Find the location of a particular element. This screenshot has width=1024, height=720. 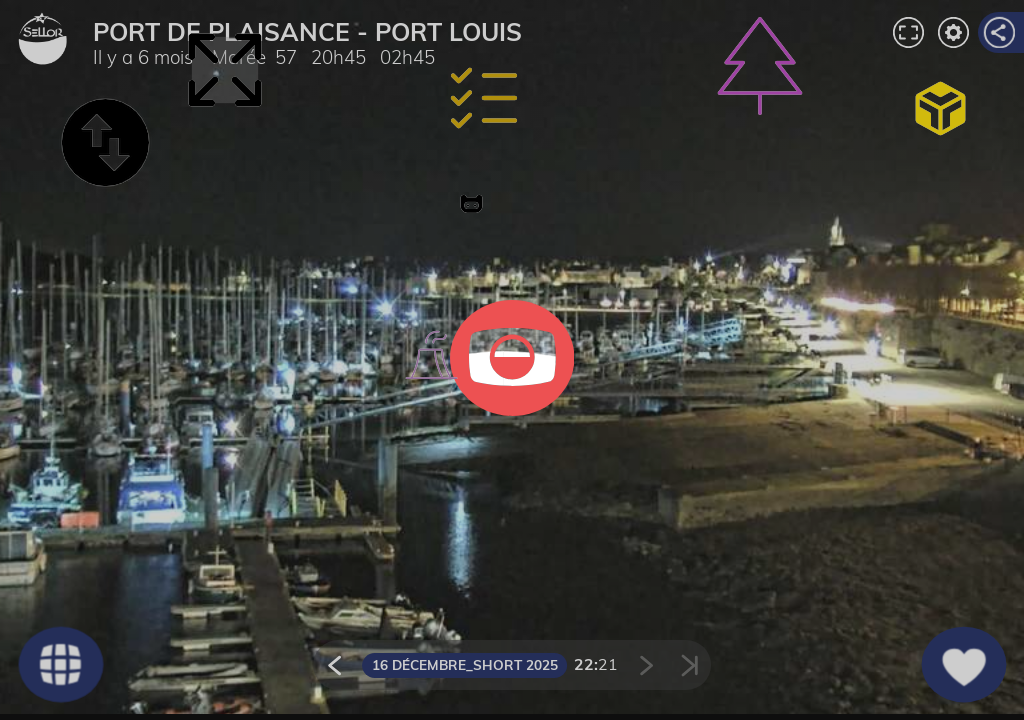

access nature or outdoor-related content is located at coordinates (760, 66).